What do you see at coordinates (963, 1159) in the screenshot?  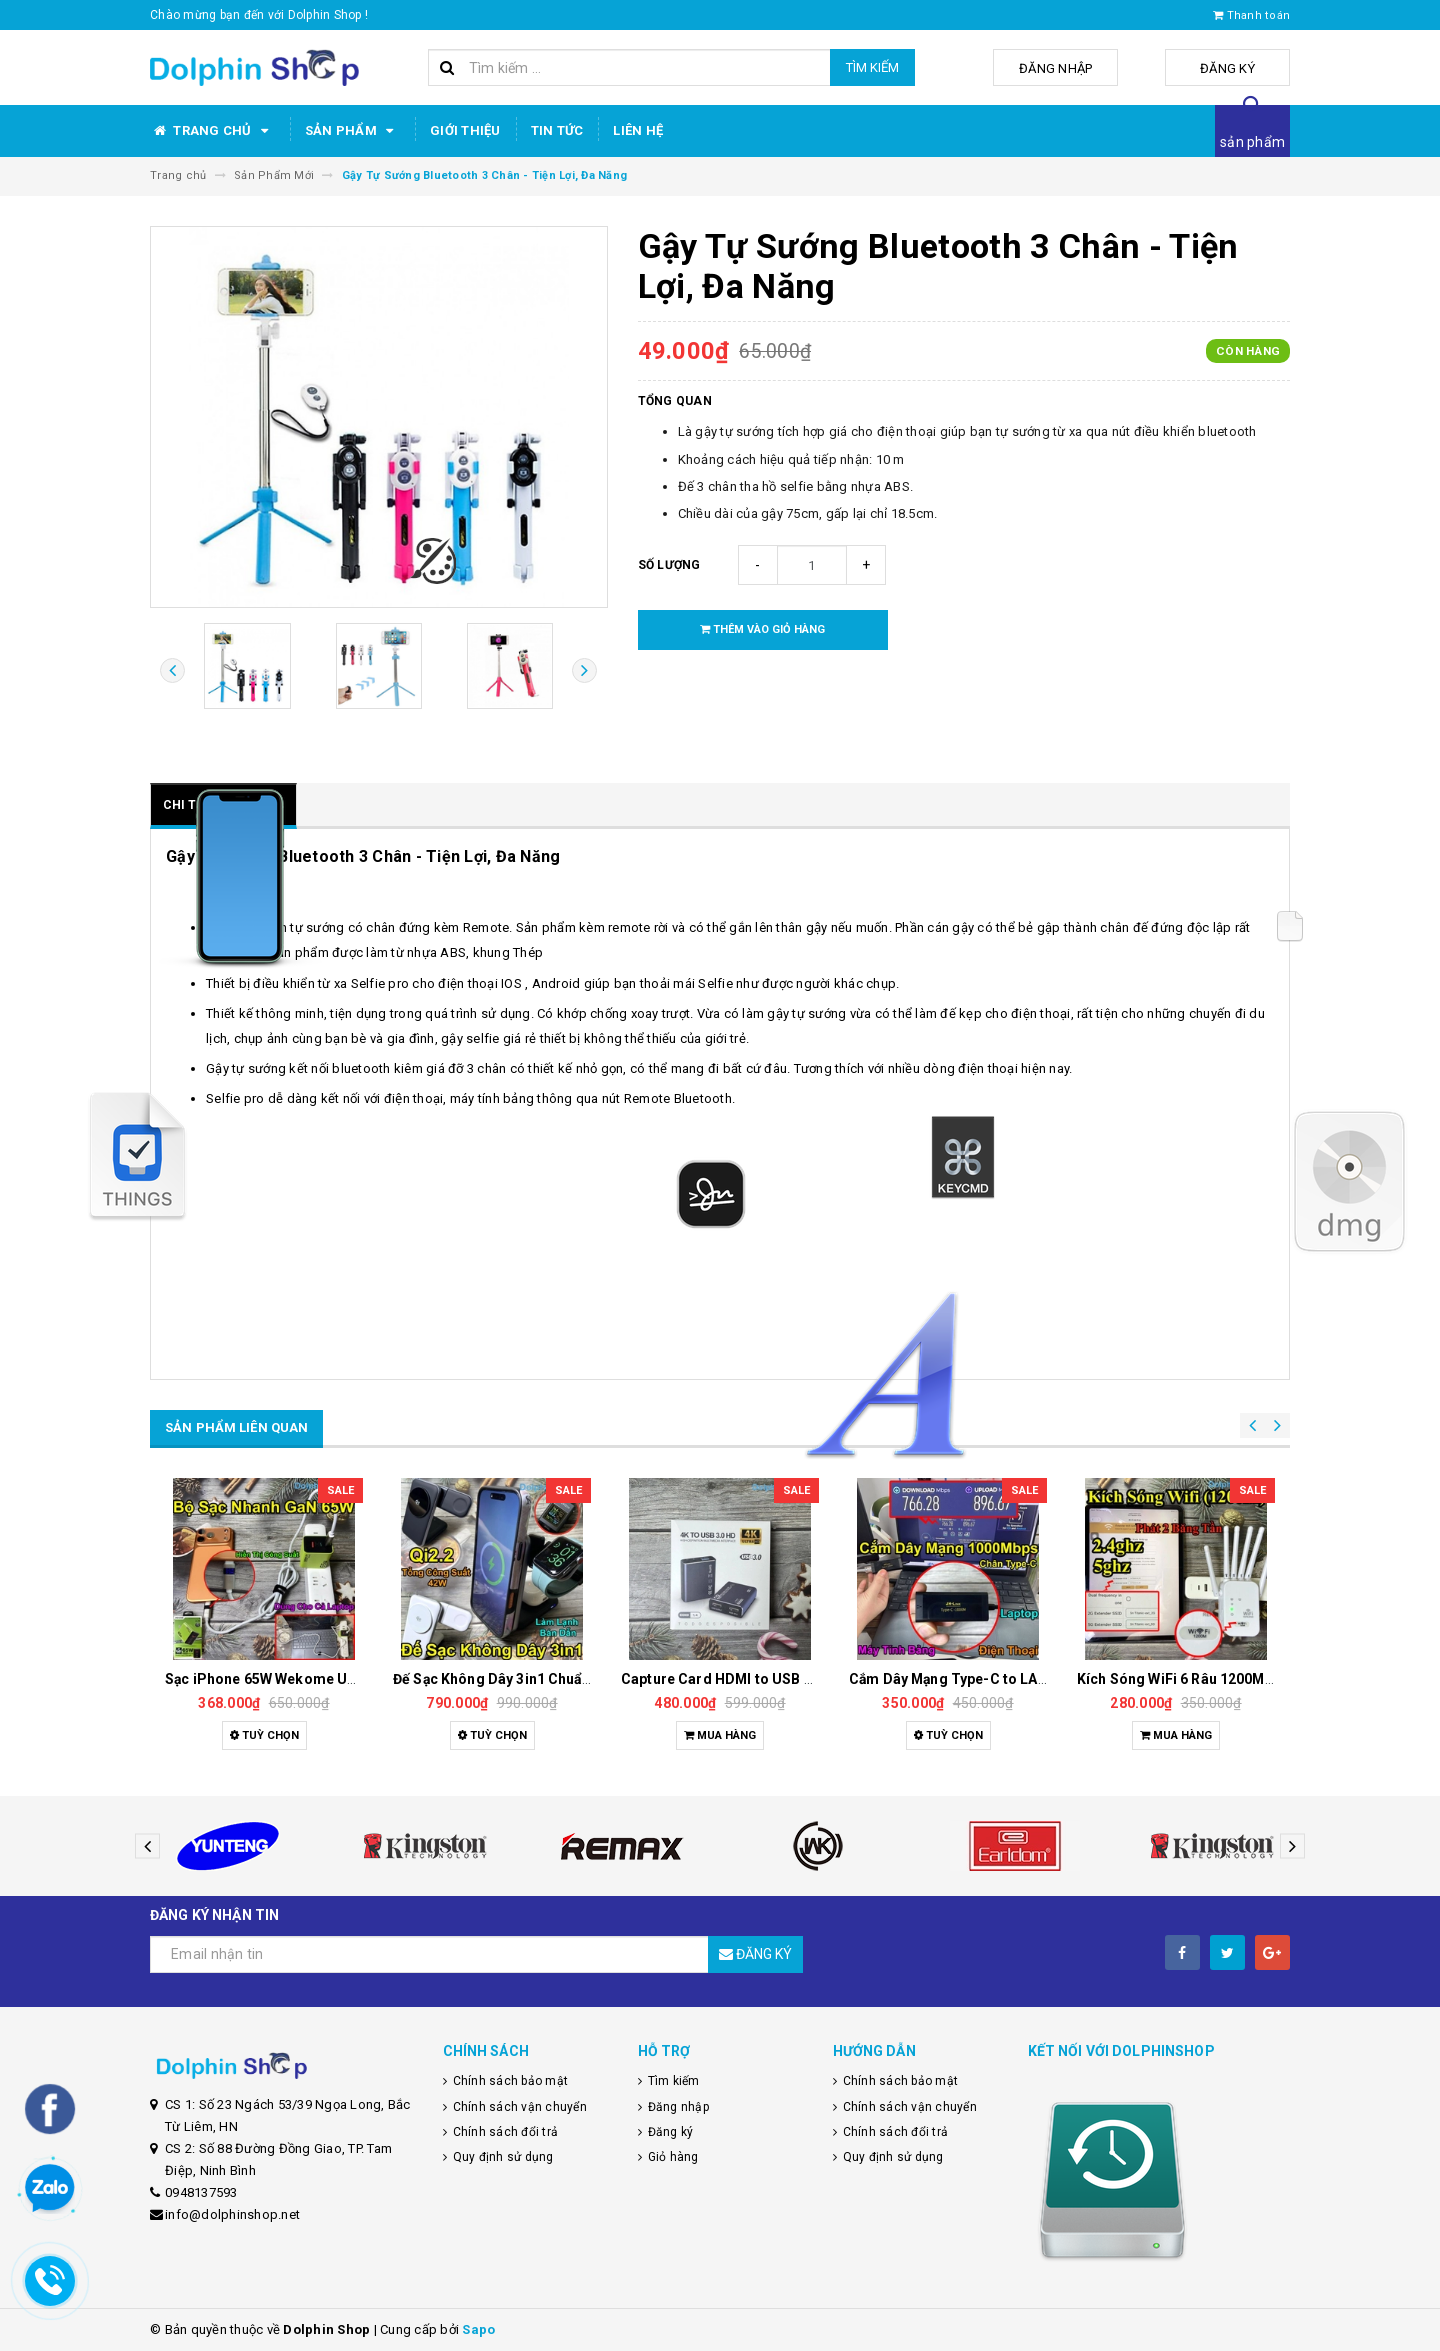 I see `access keyboard shortcuts and command key bindings` at bounding box center [963, 1159].